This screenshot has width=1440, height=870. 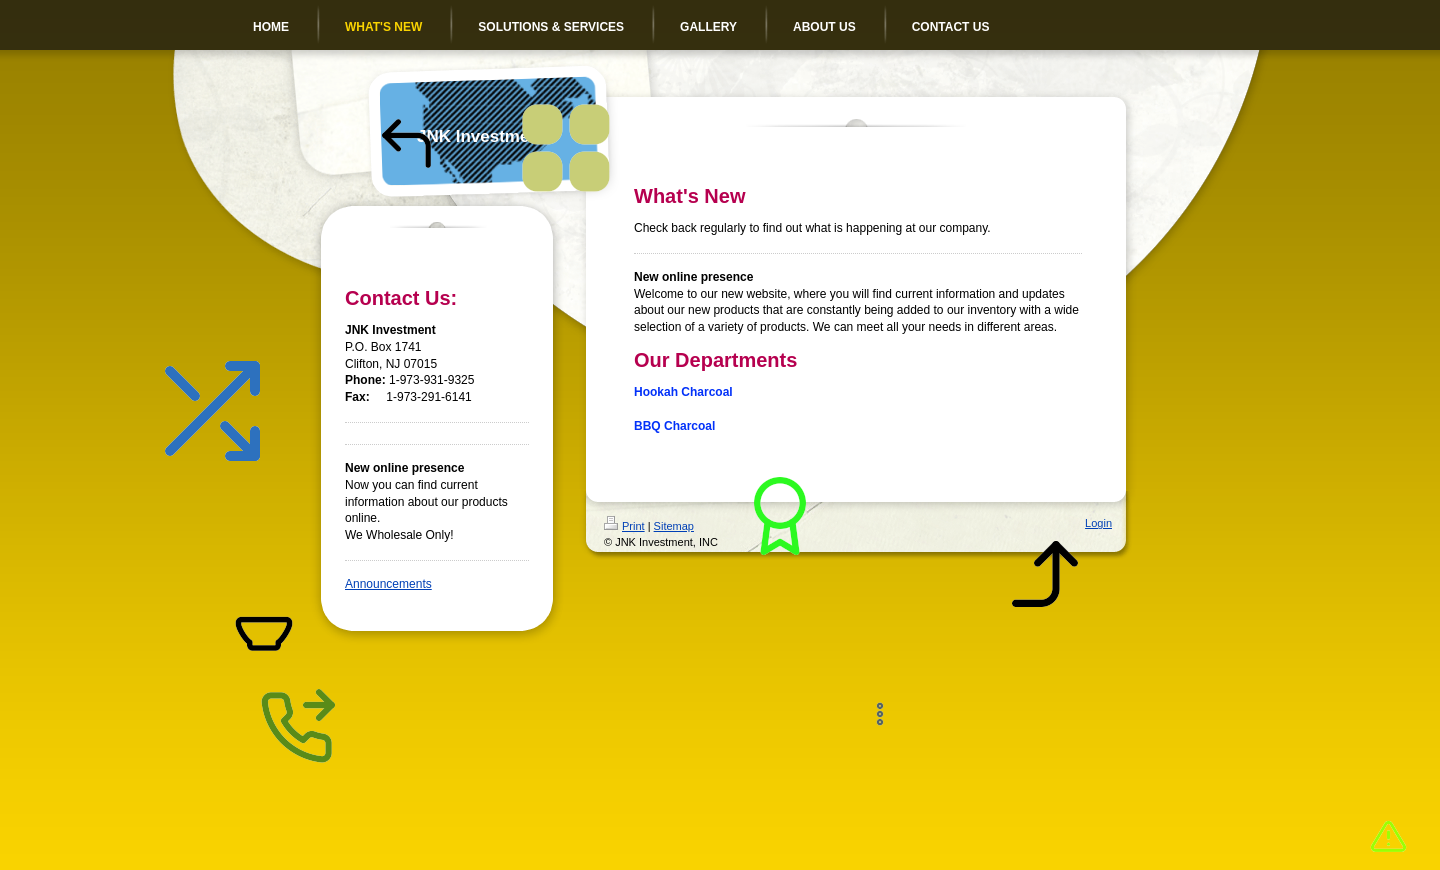 What do you see at coordinates (1388, 836) in the screenshot?
I see `warning or caution indicator` at bounding box center [1388, 836].